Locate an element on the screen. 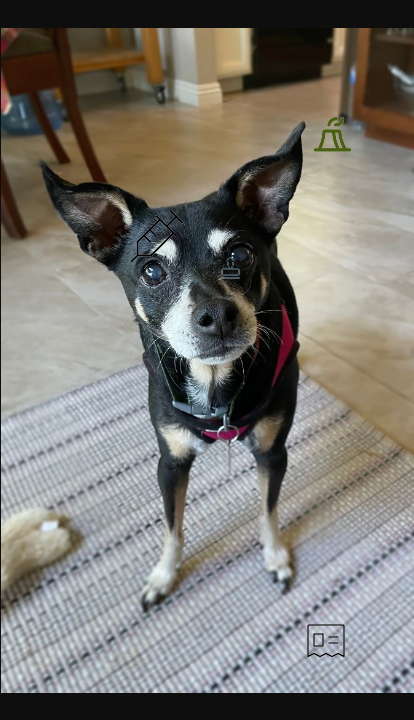  apply a stamp or seal to a document is located at coordinates (230, 268).